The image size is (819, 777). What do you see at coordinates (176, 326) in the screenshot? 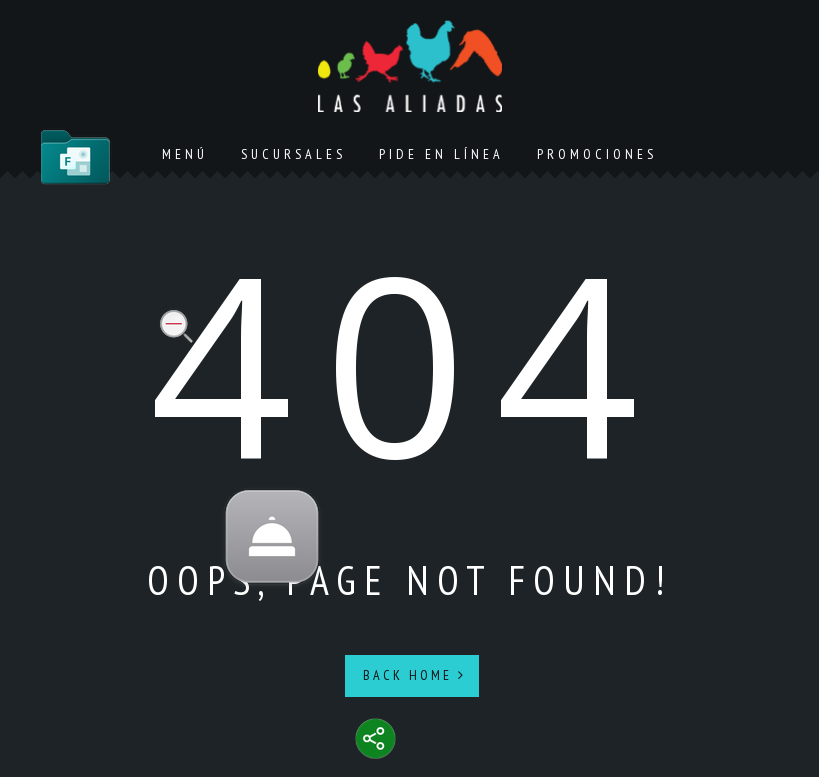
I see `zoom out to see more content` at bounding box center [176, 326].